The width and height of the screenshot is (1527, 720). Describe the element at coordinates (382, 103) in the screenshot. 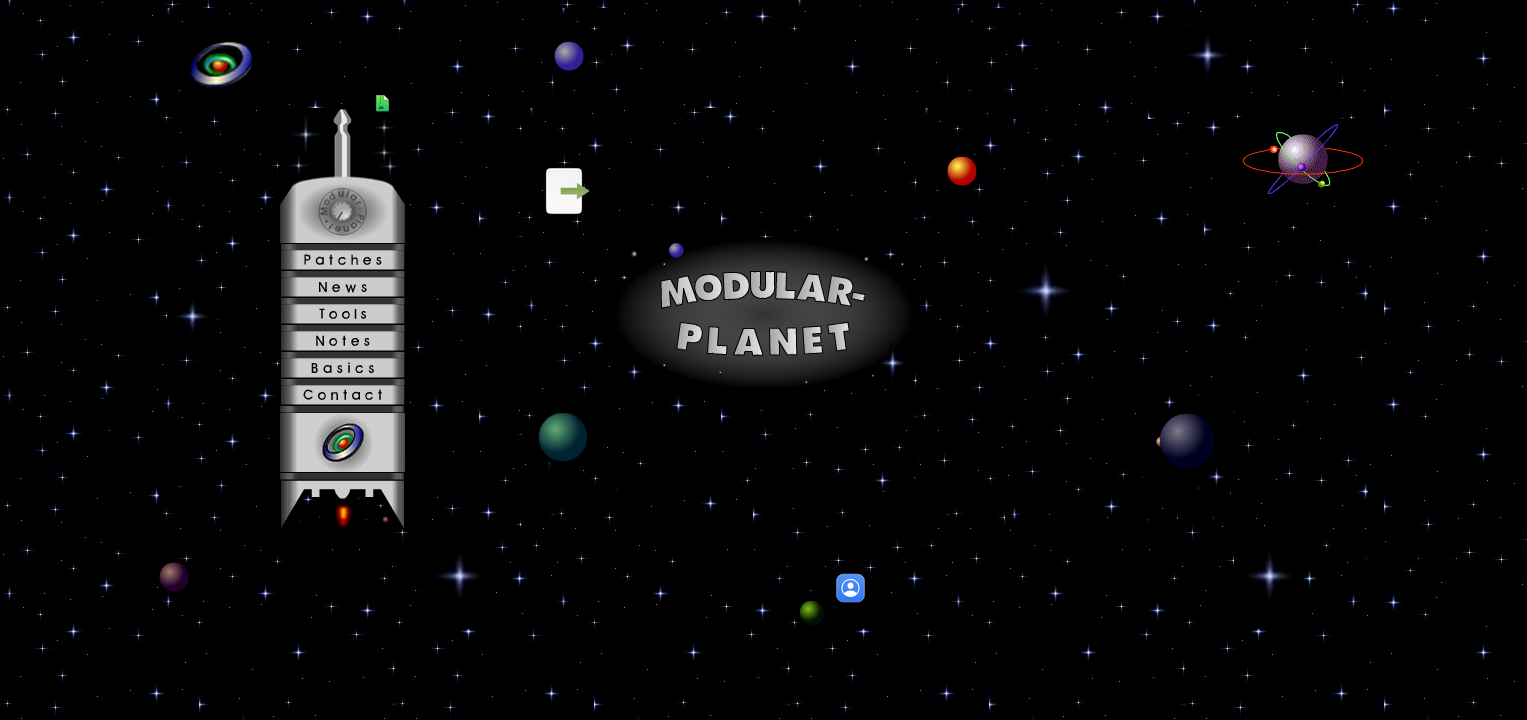

I see `an android application package file` at that location.